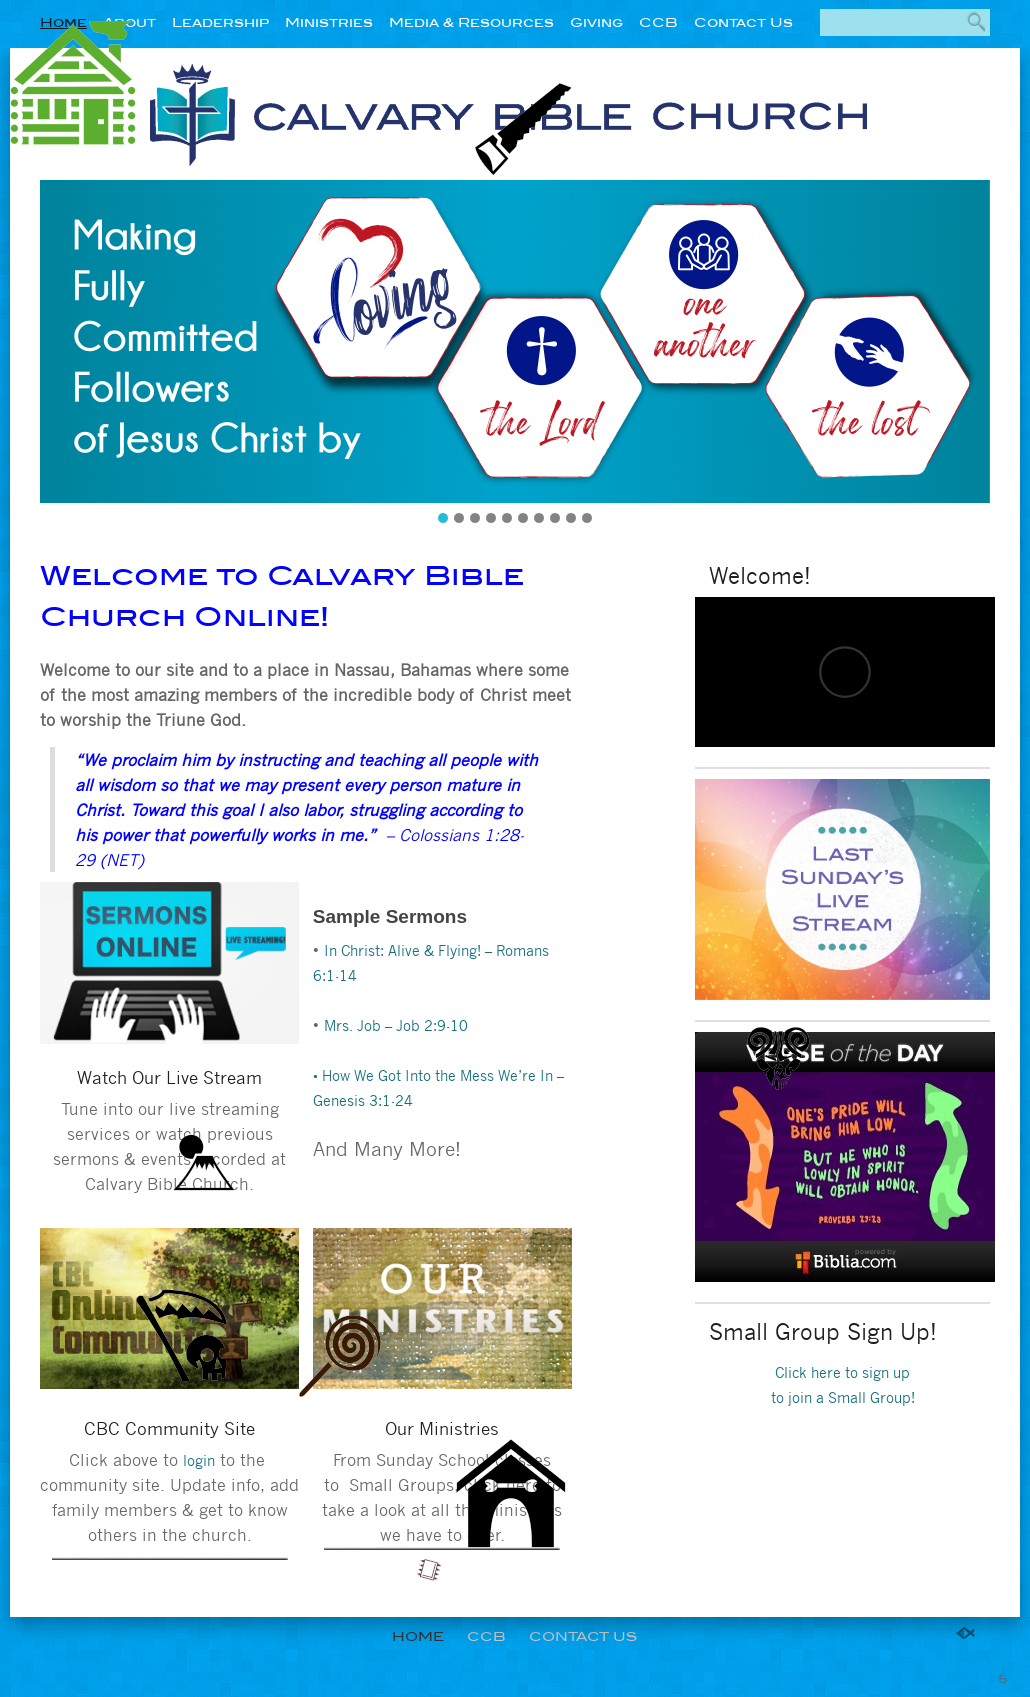 This screenshot has width=1030, height=1697. What do you see at coordinates (429, 1570) in the screenshot?
I see `view hardware or processor information` at bounding box center [429, 1570].